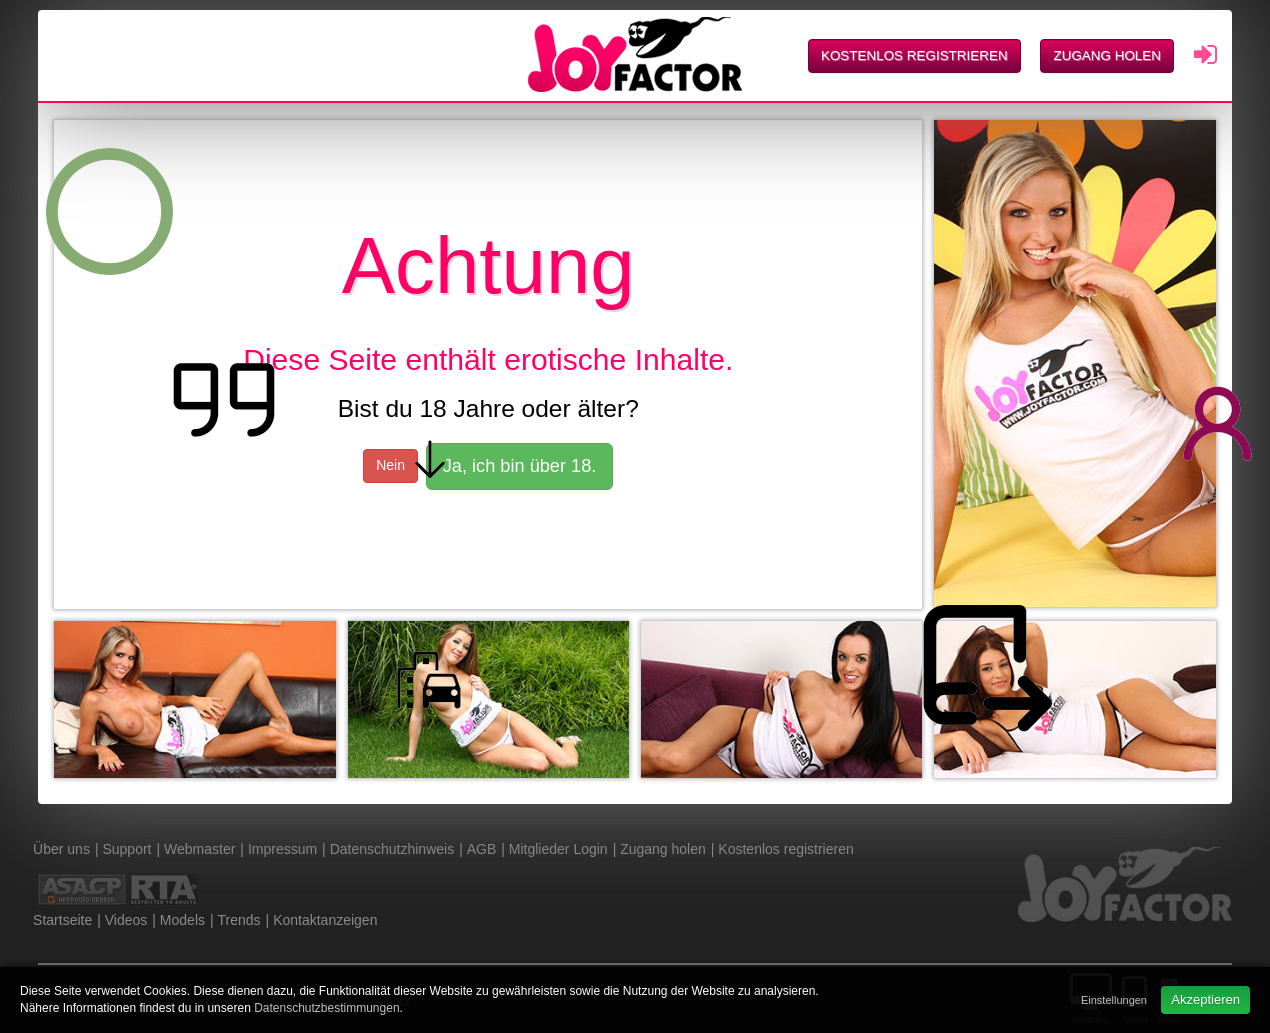 The image size is (1270, 1033). Describe the element at coordinates (983, 673) in the screenshot. I see `pull changes from a remote repository` at that location.